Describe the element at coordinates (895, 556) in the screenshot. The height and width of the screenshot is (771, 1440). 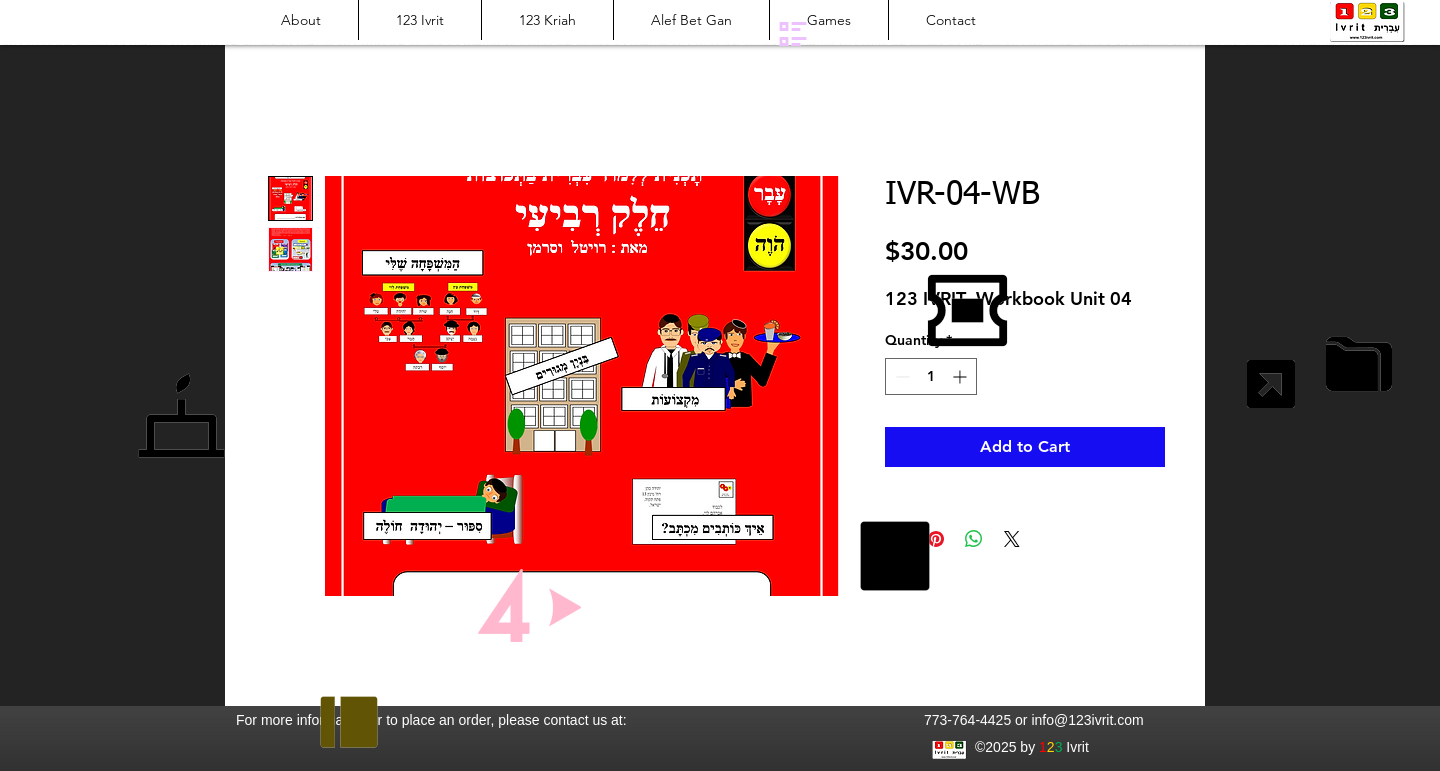
I see `stop media playback` at that location.